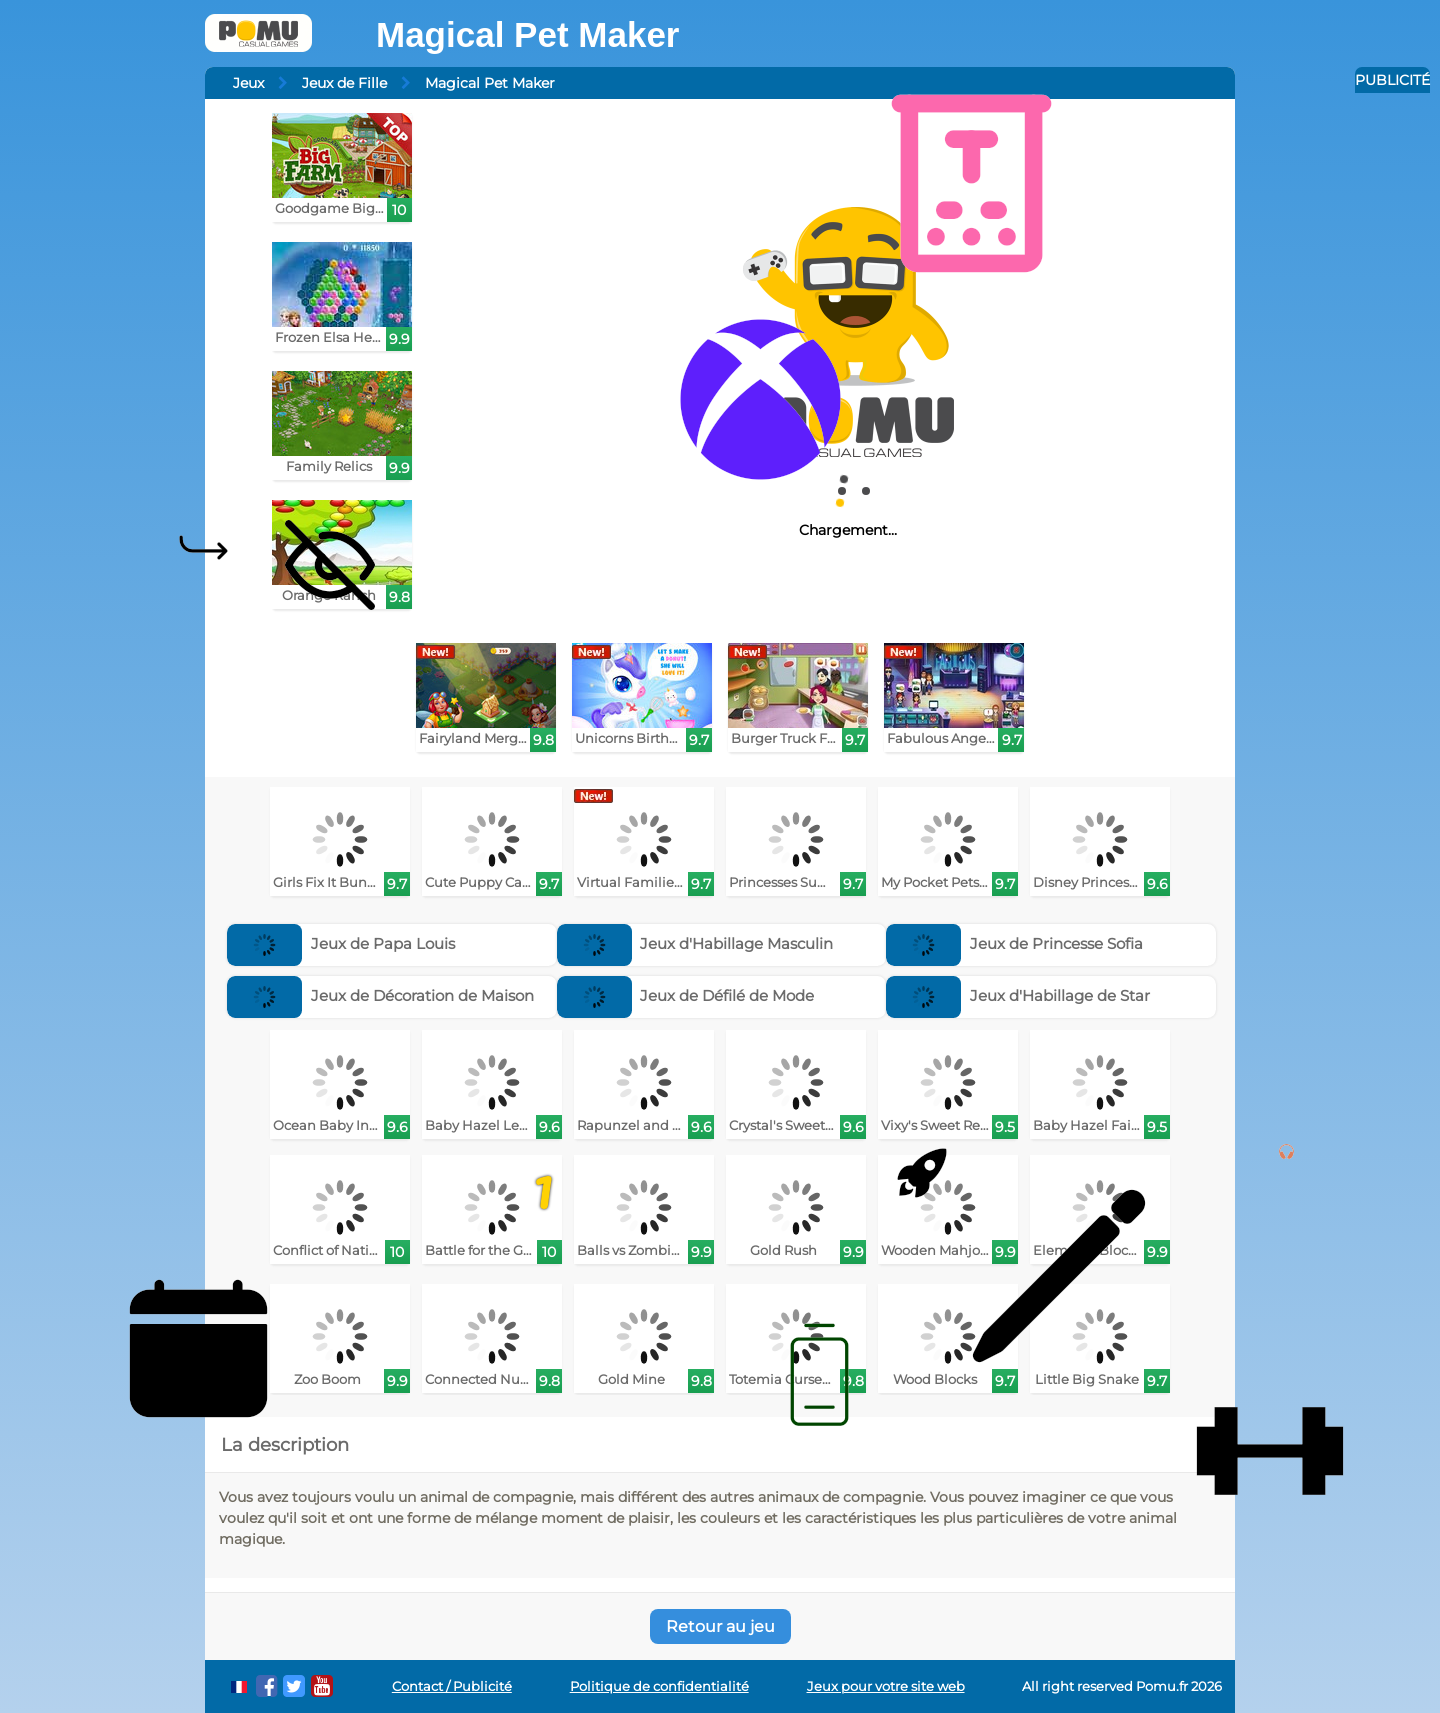 The height and width of the screenshot is (1713, 1440). What do you see at coordinates (971, 183) in the screenshot?
I see `view data table or spreadsheet` at bounding box center [971, 183].